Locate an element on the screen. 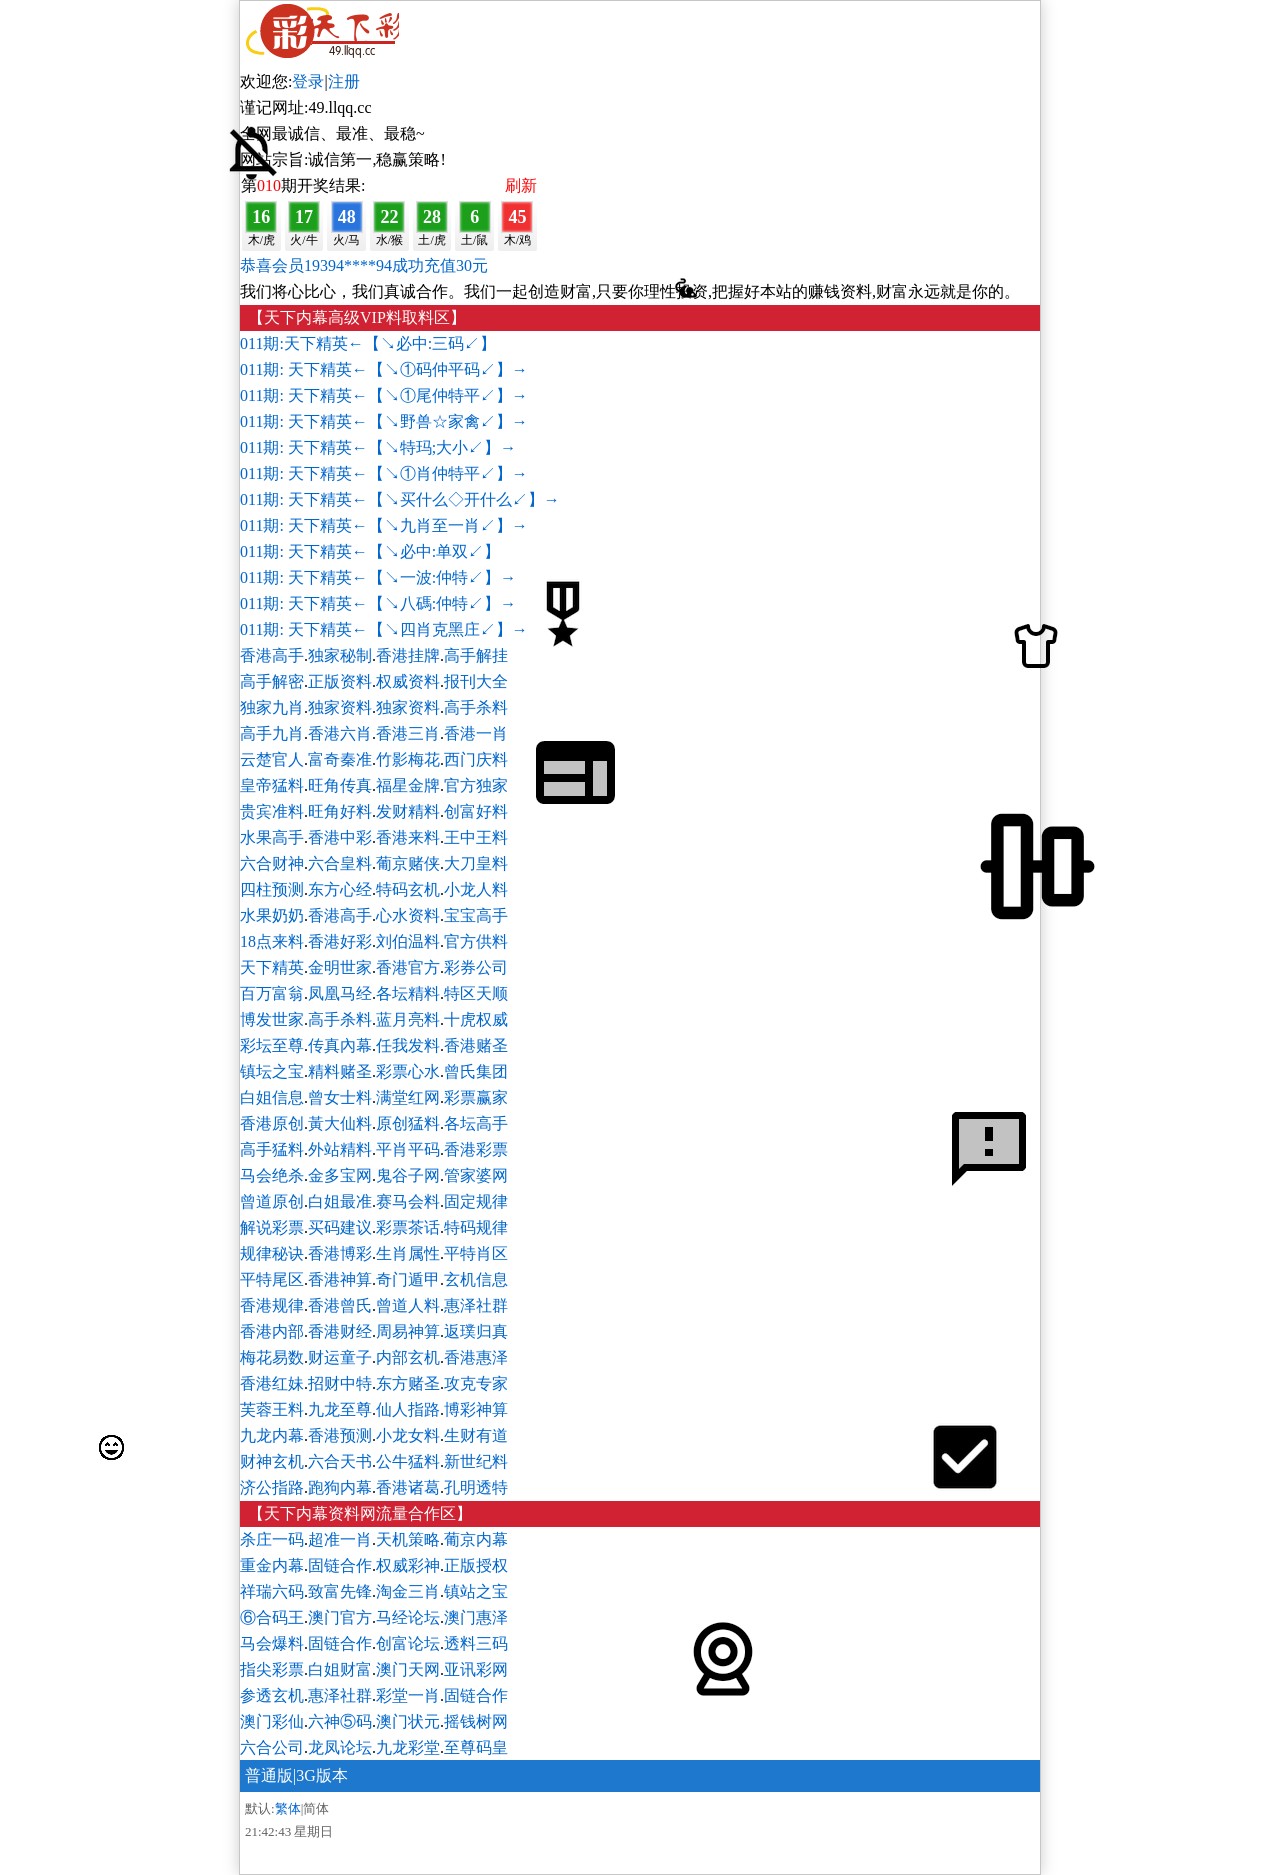 The width and height of the screenshot is (1280, 1875). open web browser is located at coordinates (575, 772).